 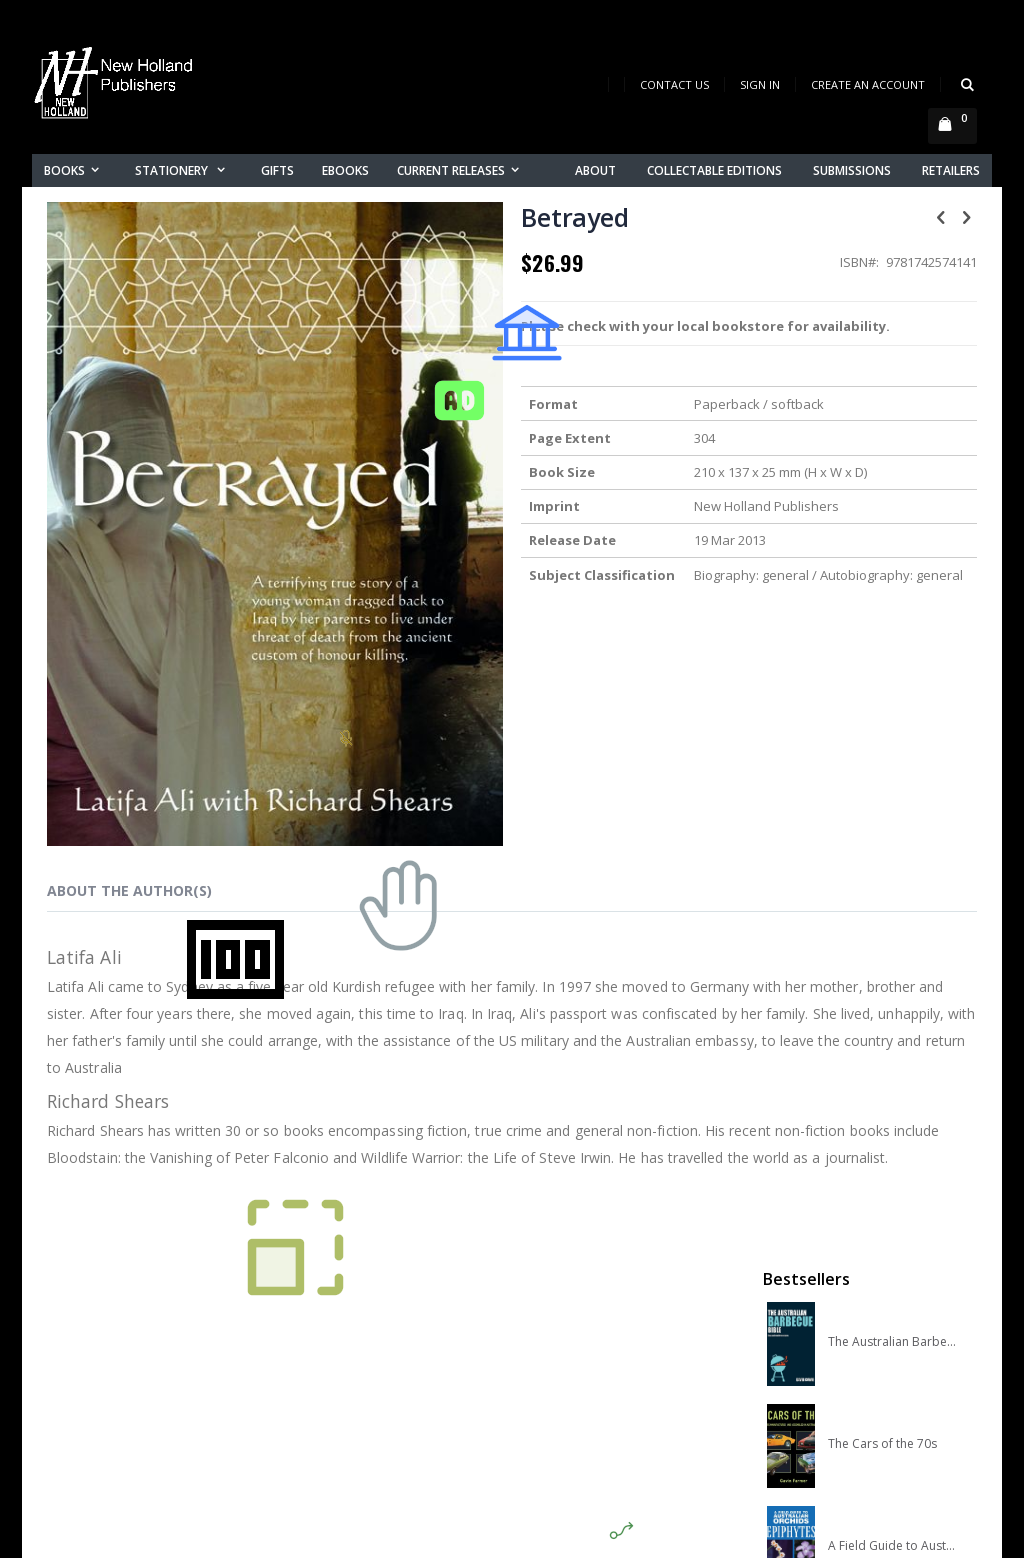 I want to click on view currency or money-related information, so click(x=235, y=959).